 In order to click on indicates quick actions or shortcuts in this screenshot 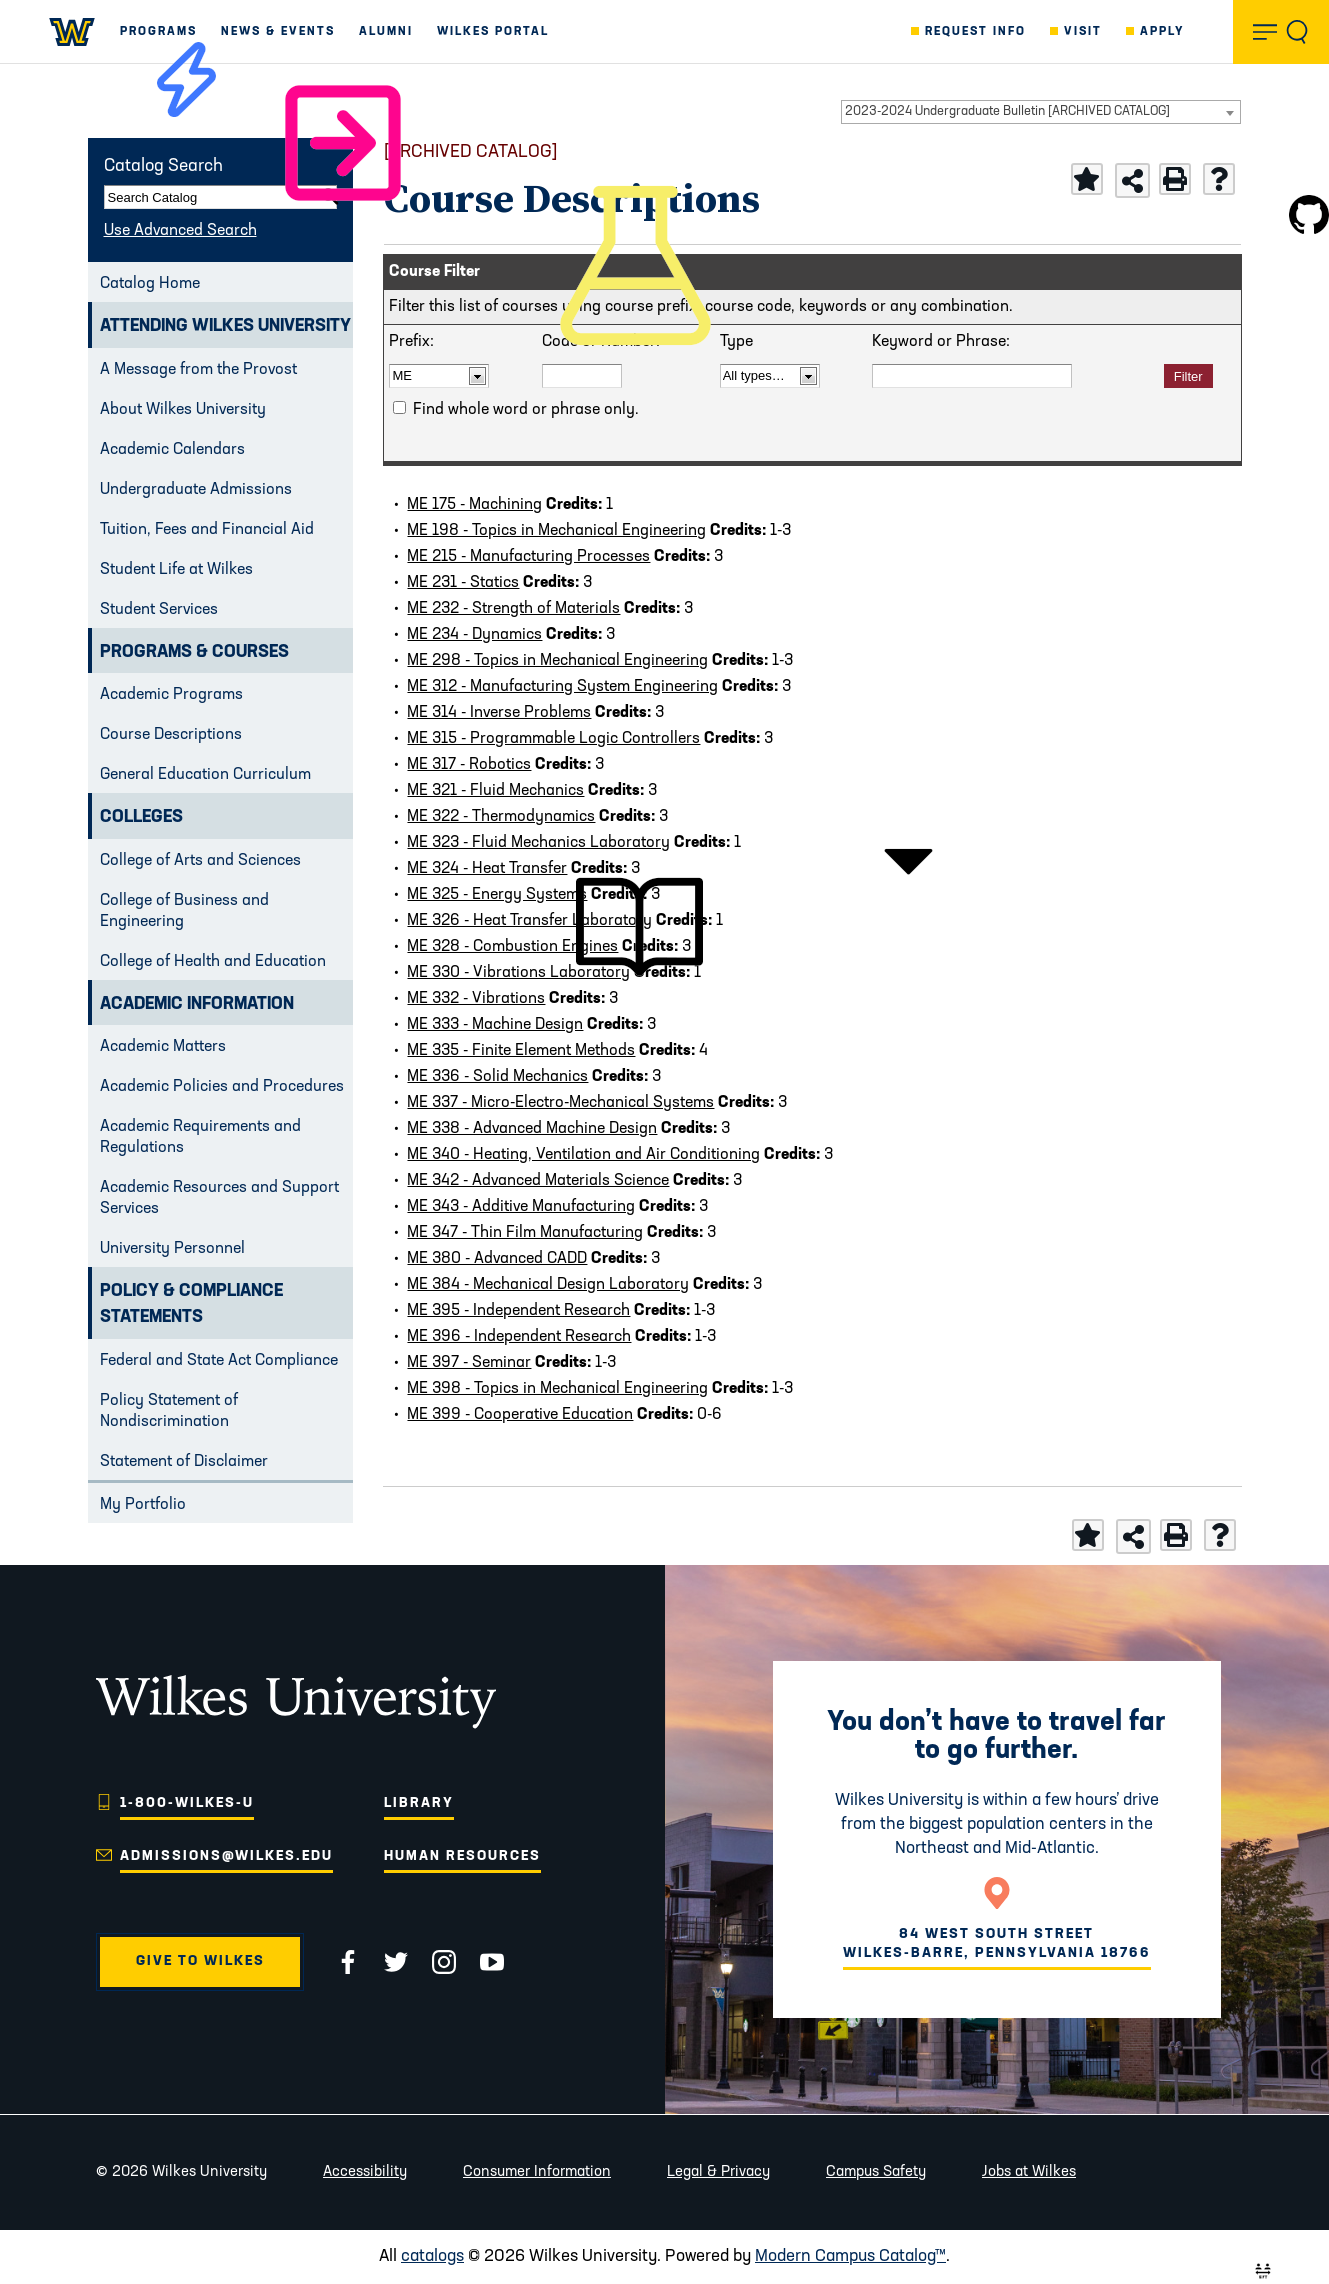, I will do `click(186, 79)`.